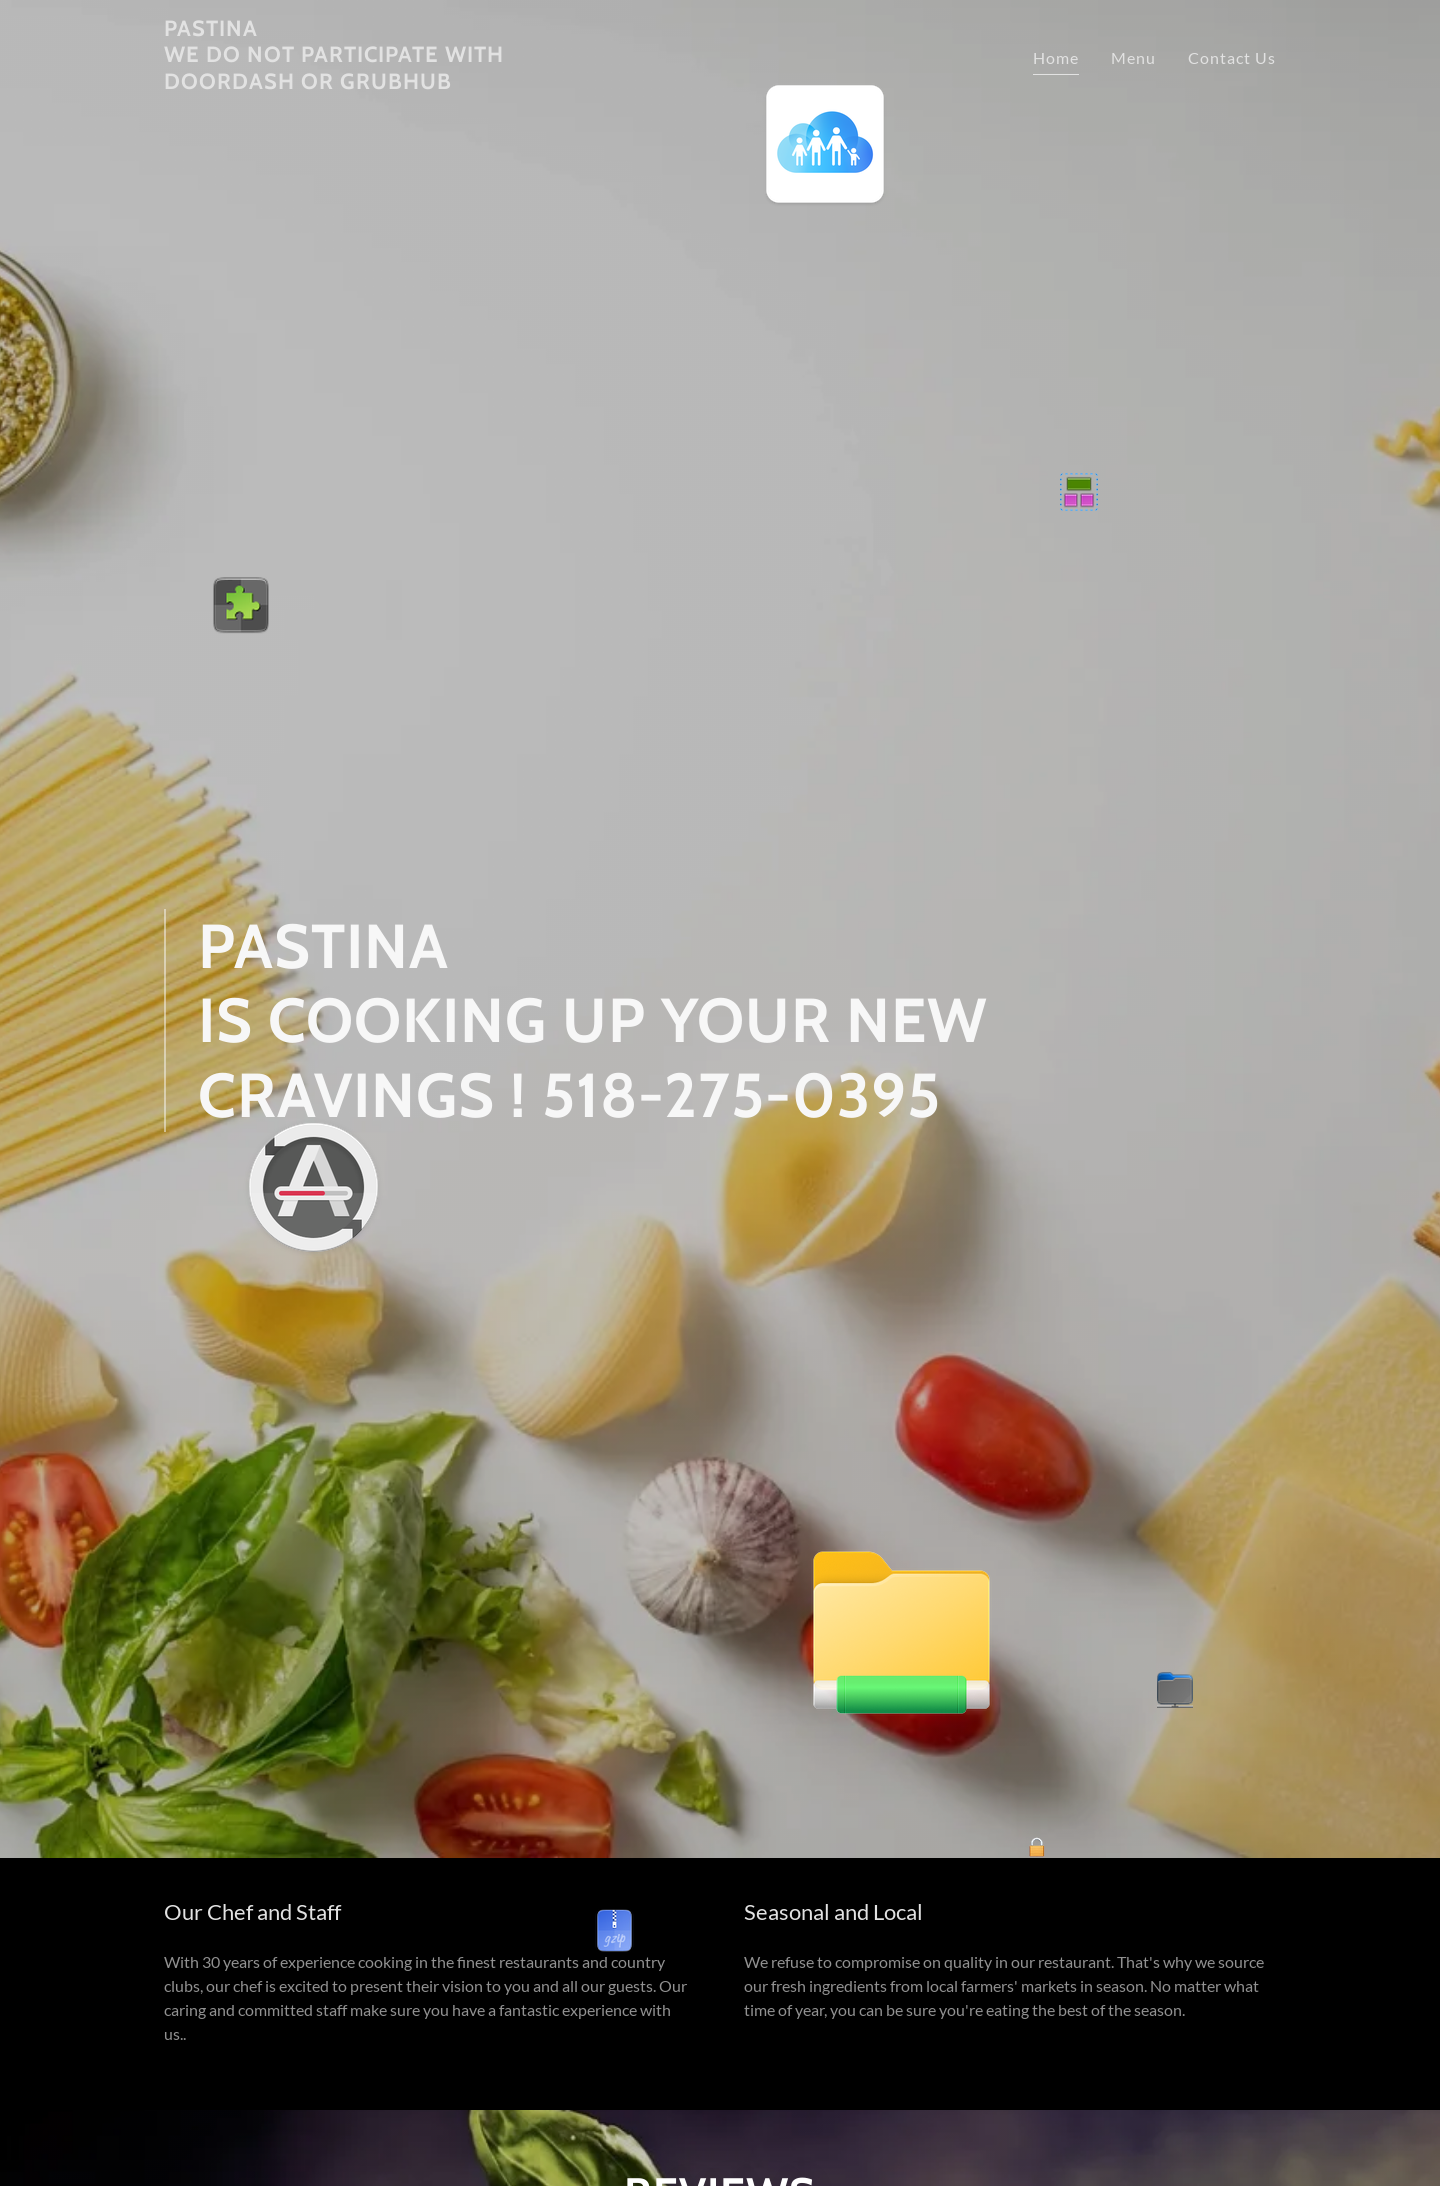 Image resolution: width=1440 pixels, height=2186 pixels. Describe the element at coordinates (313, 1187) in the screenshot. I see `open the software updater application` at that location.